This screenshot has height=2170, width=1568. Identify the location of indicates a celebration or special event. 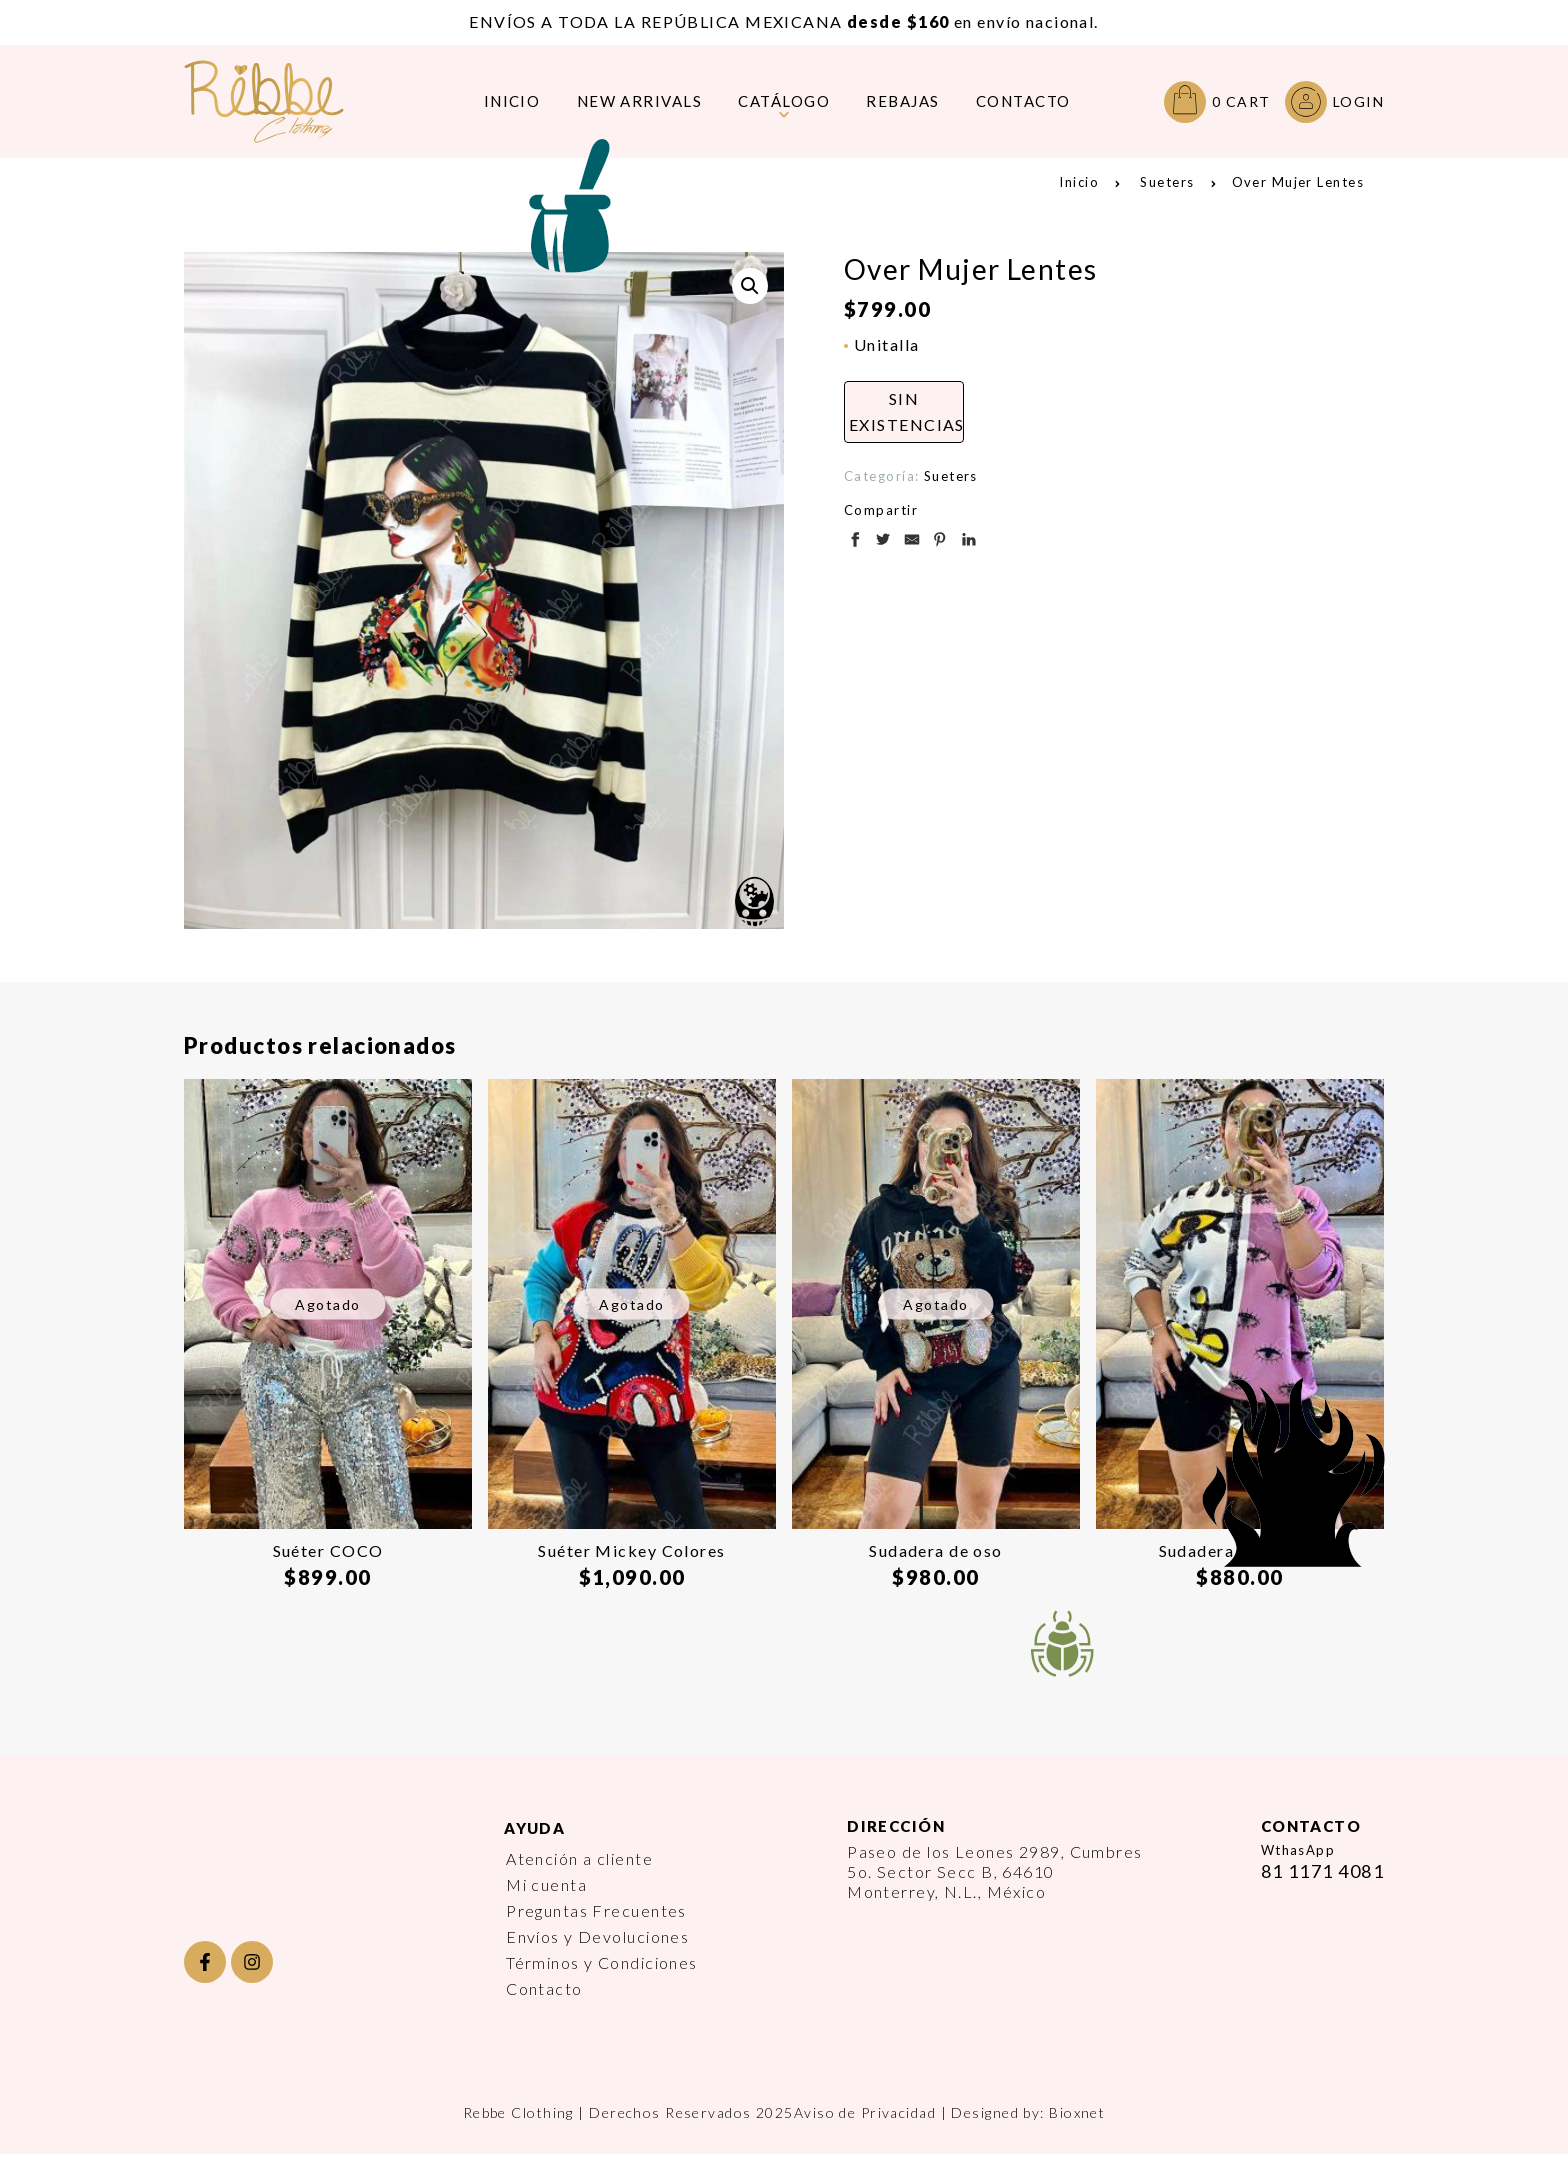
(1290, 1473).